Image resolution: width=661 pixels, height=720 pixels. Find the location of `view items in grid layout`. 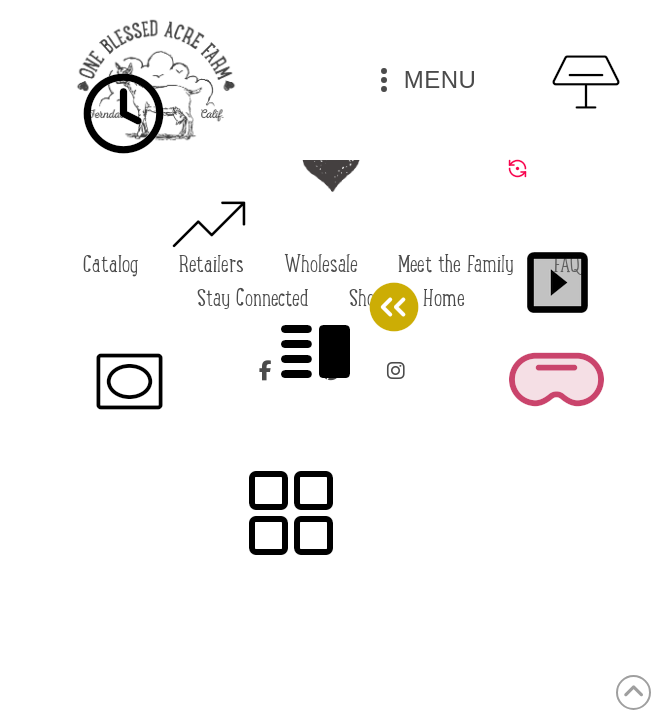

view items in grid layout is located at coordinates (291, 513).